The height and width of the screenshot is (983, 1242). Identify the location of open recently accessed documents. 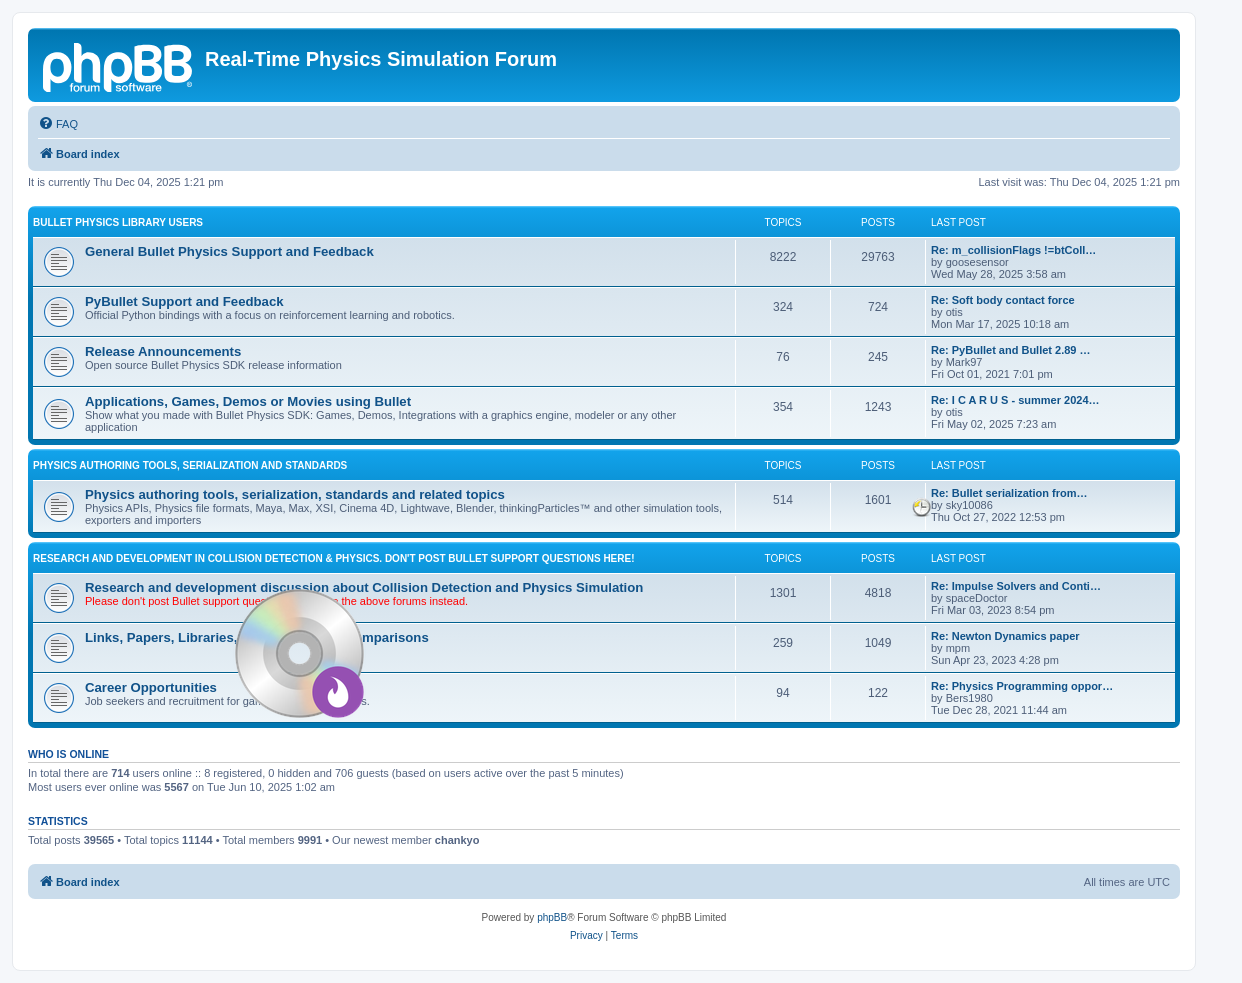
(922, 507).